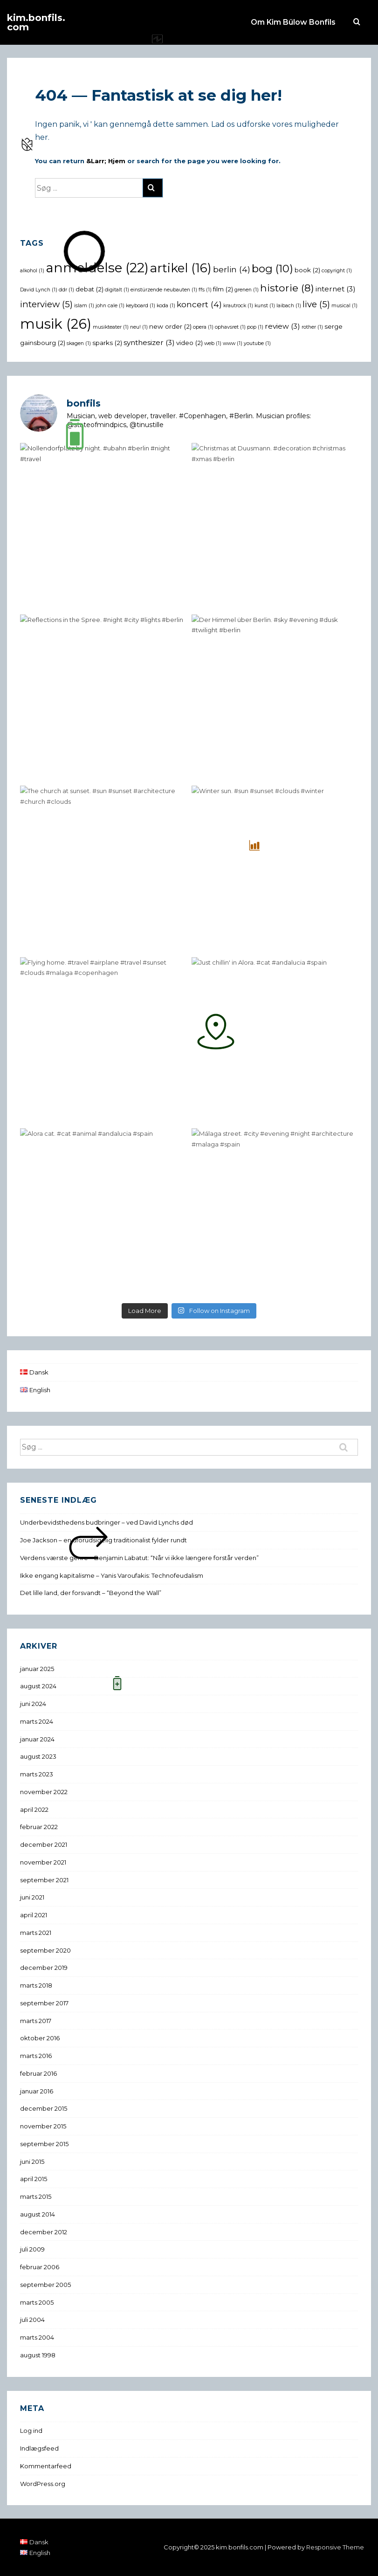 The height and width of the screenshot is (2576, 378). Describe the element at coordinates (254, 845) in the screenshot. I see `view analytics or statistics` at that location.